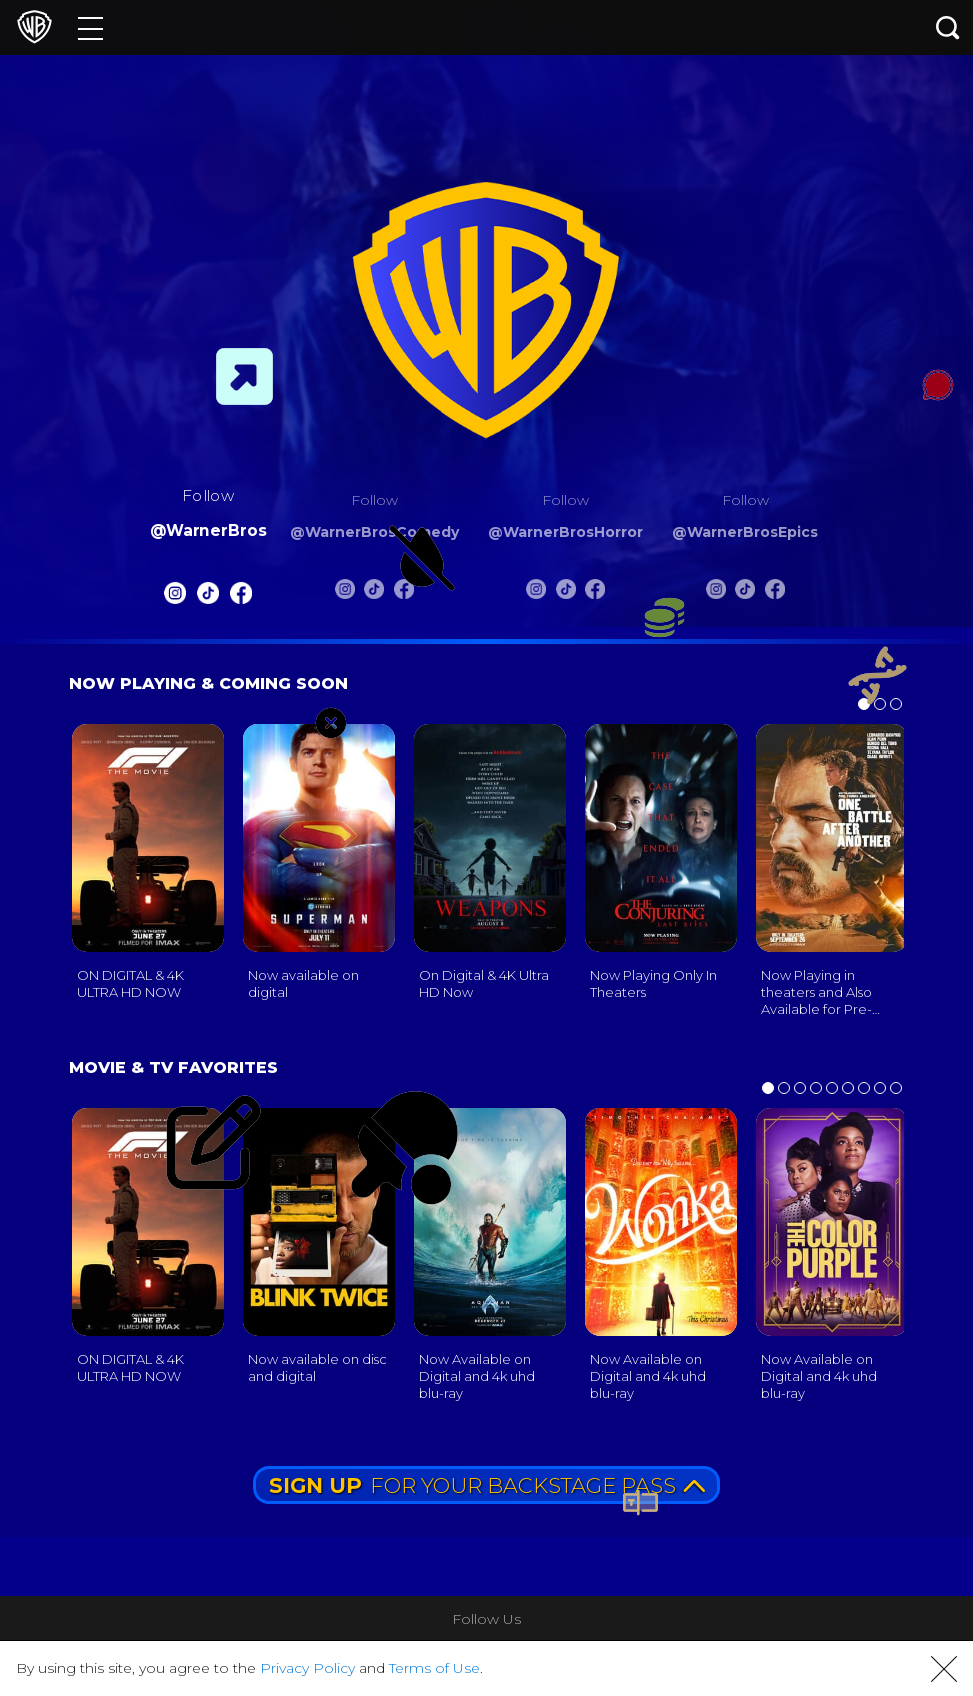 Image resolution: width=973 pixels, height=1696 pixels. What do you see at coordinates (244, 376) in the screenshot?
I see `open link in a new tab or window` at bounding box center [244, 376].